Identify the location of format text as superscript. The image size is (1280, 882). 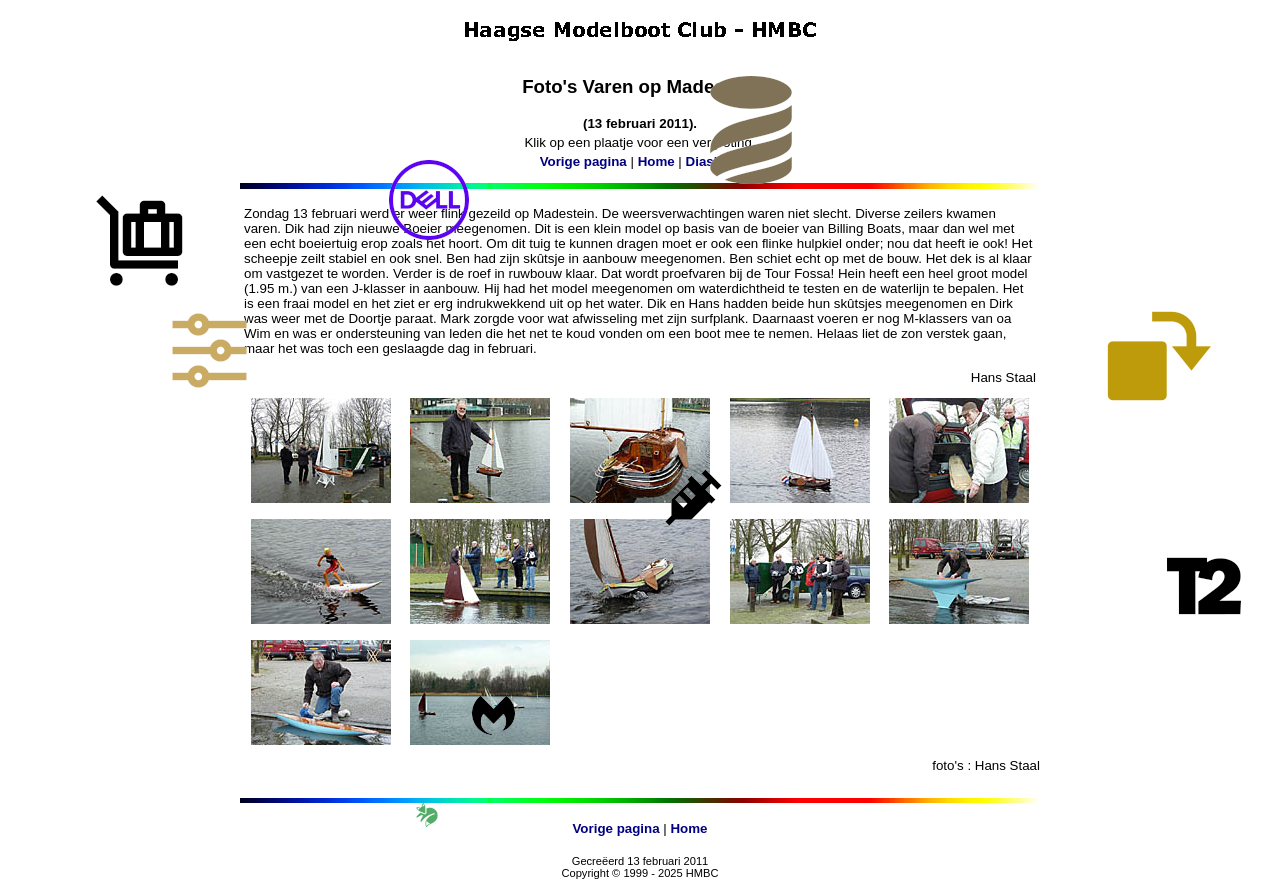
(761, 599).